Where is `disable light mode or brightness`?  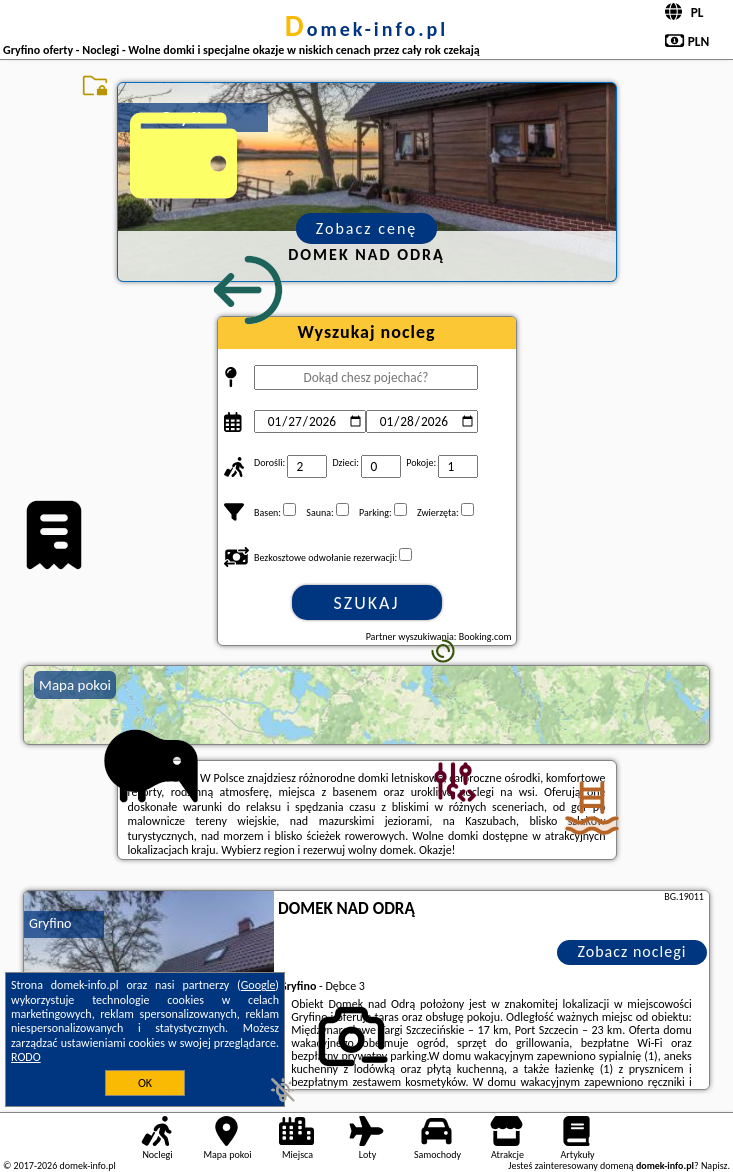 disable light mode or brightness is located at coordinates (283, 1090).